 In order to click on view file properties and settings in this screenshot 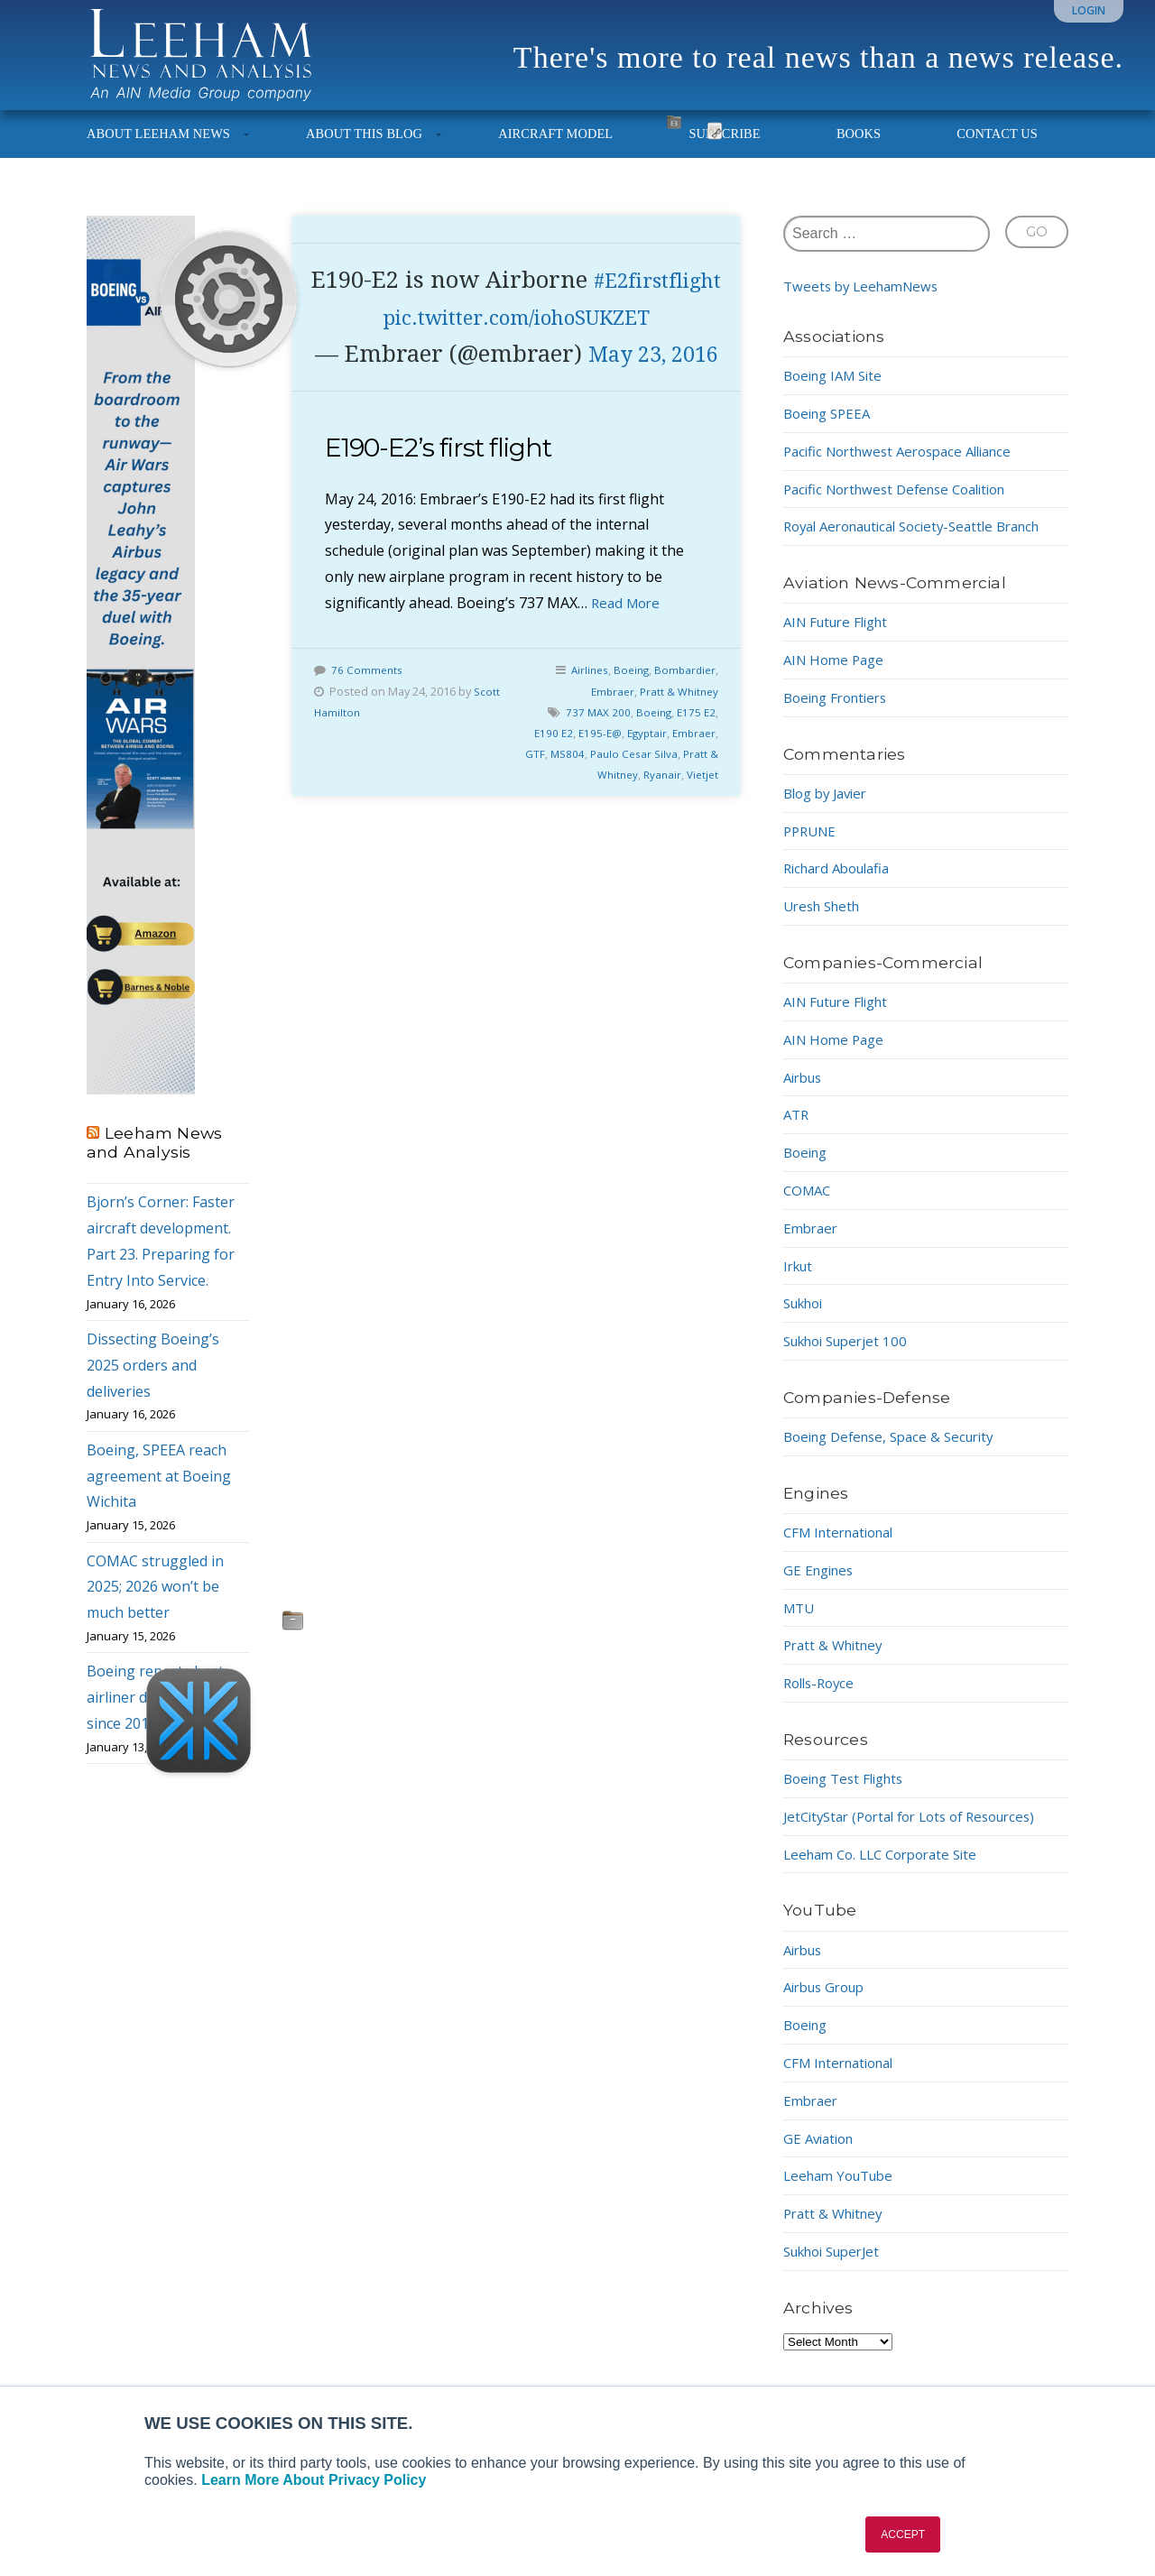, I will do `click(228, 299)`.